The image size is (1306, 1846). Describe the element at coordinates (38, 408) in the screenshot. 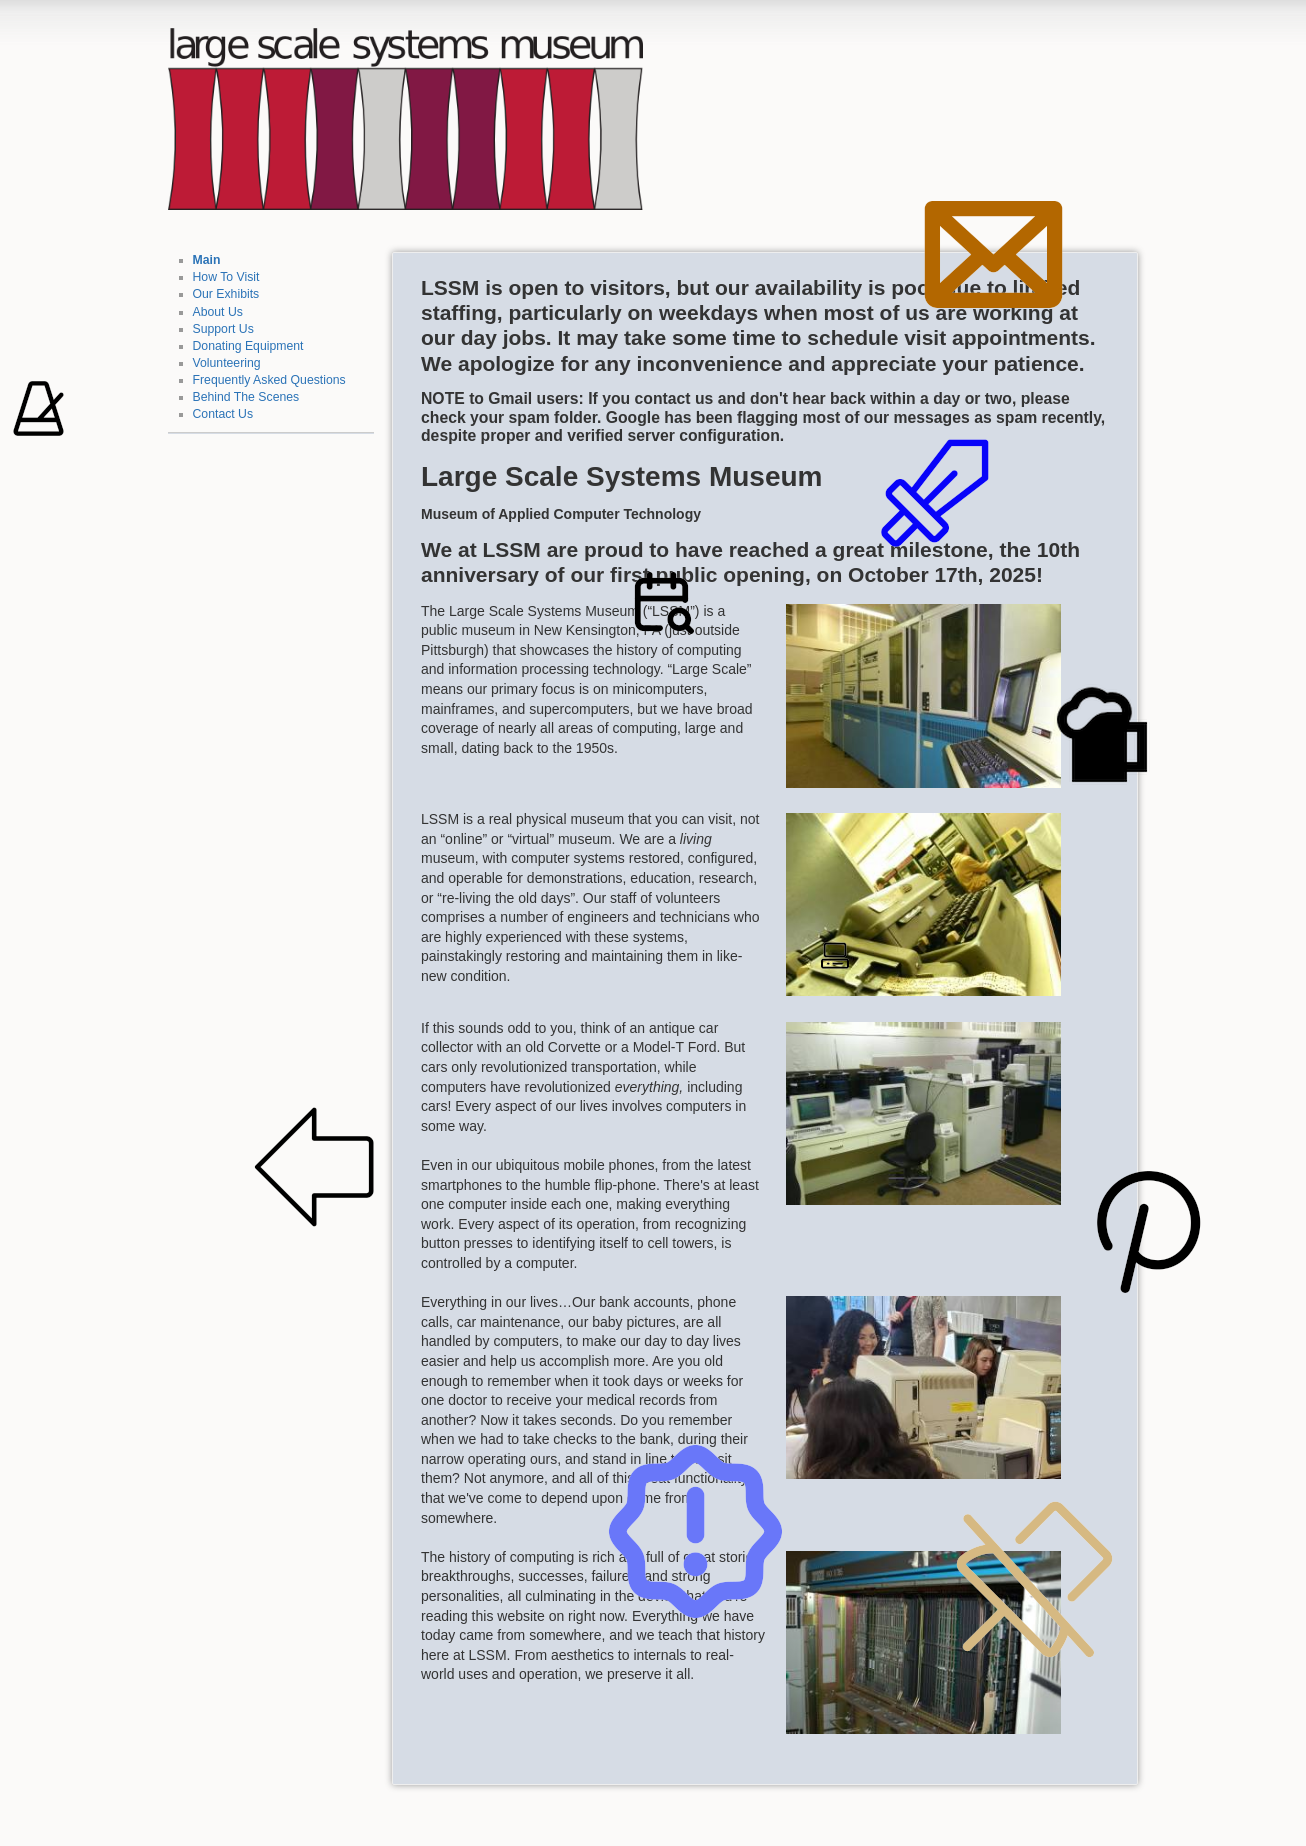

I see `adjust tempo or timing settings` at that location.